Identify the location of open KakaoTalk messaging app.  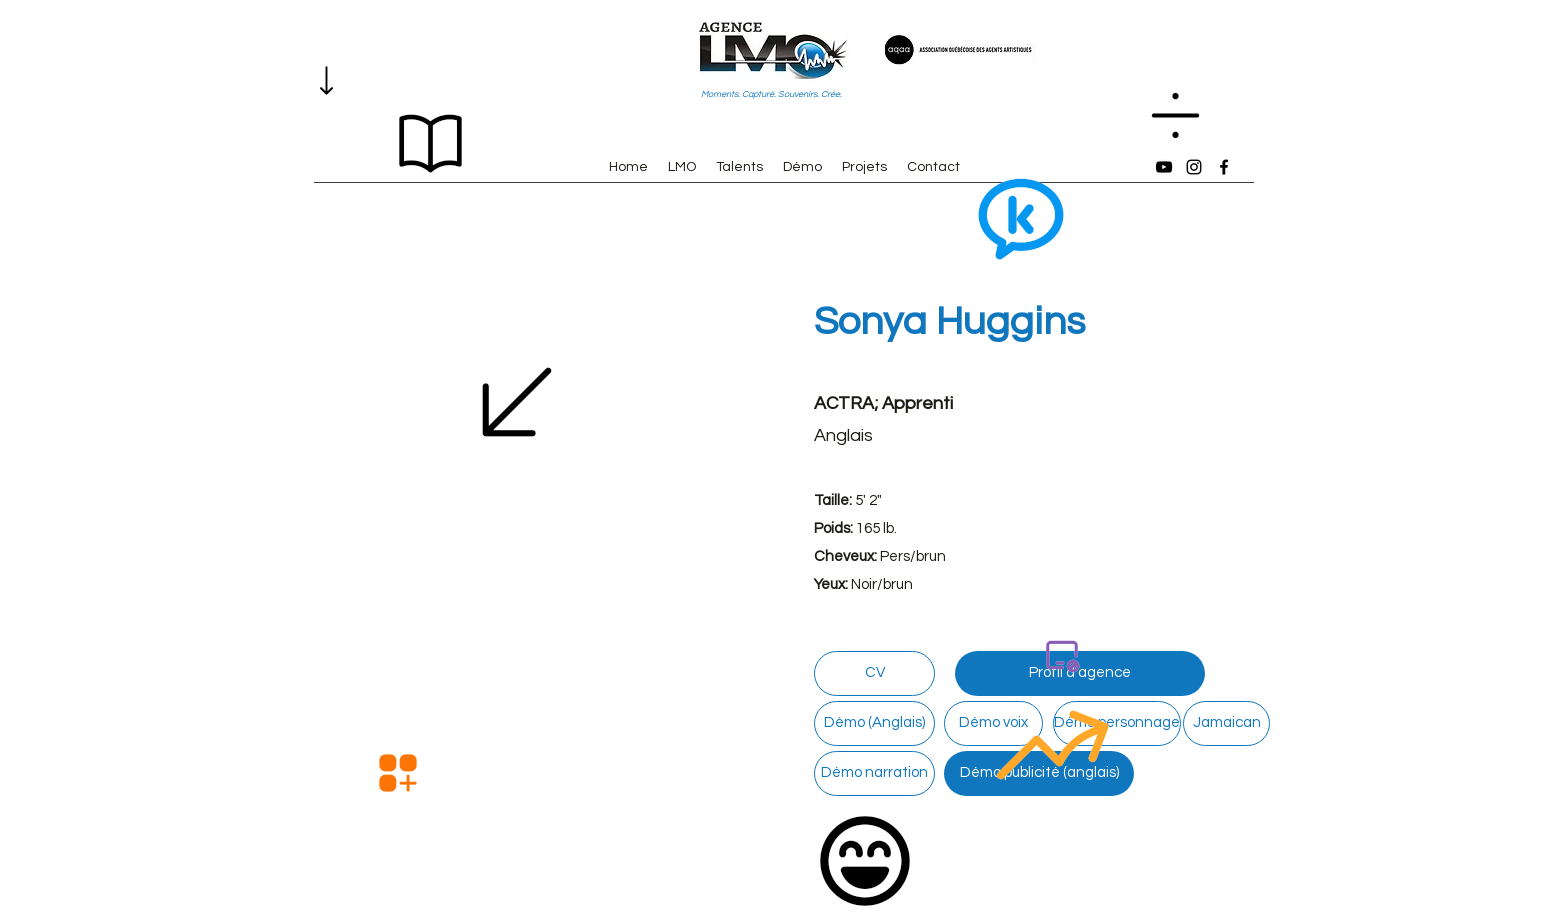
(1021, 217).